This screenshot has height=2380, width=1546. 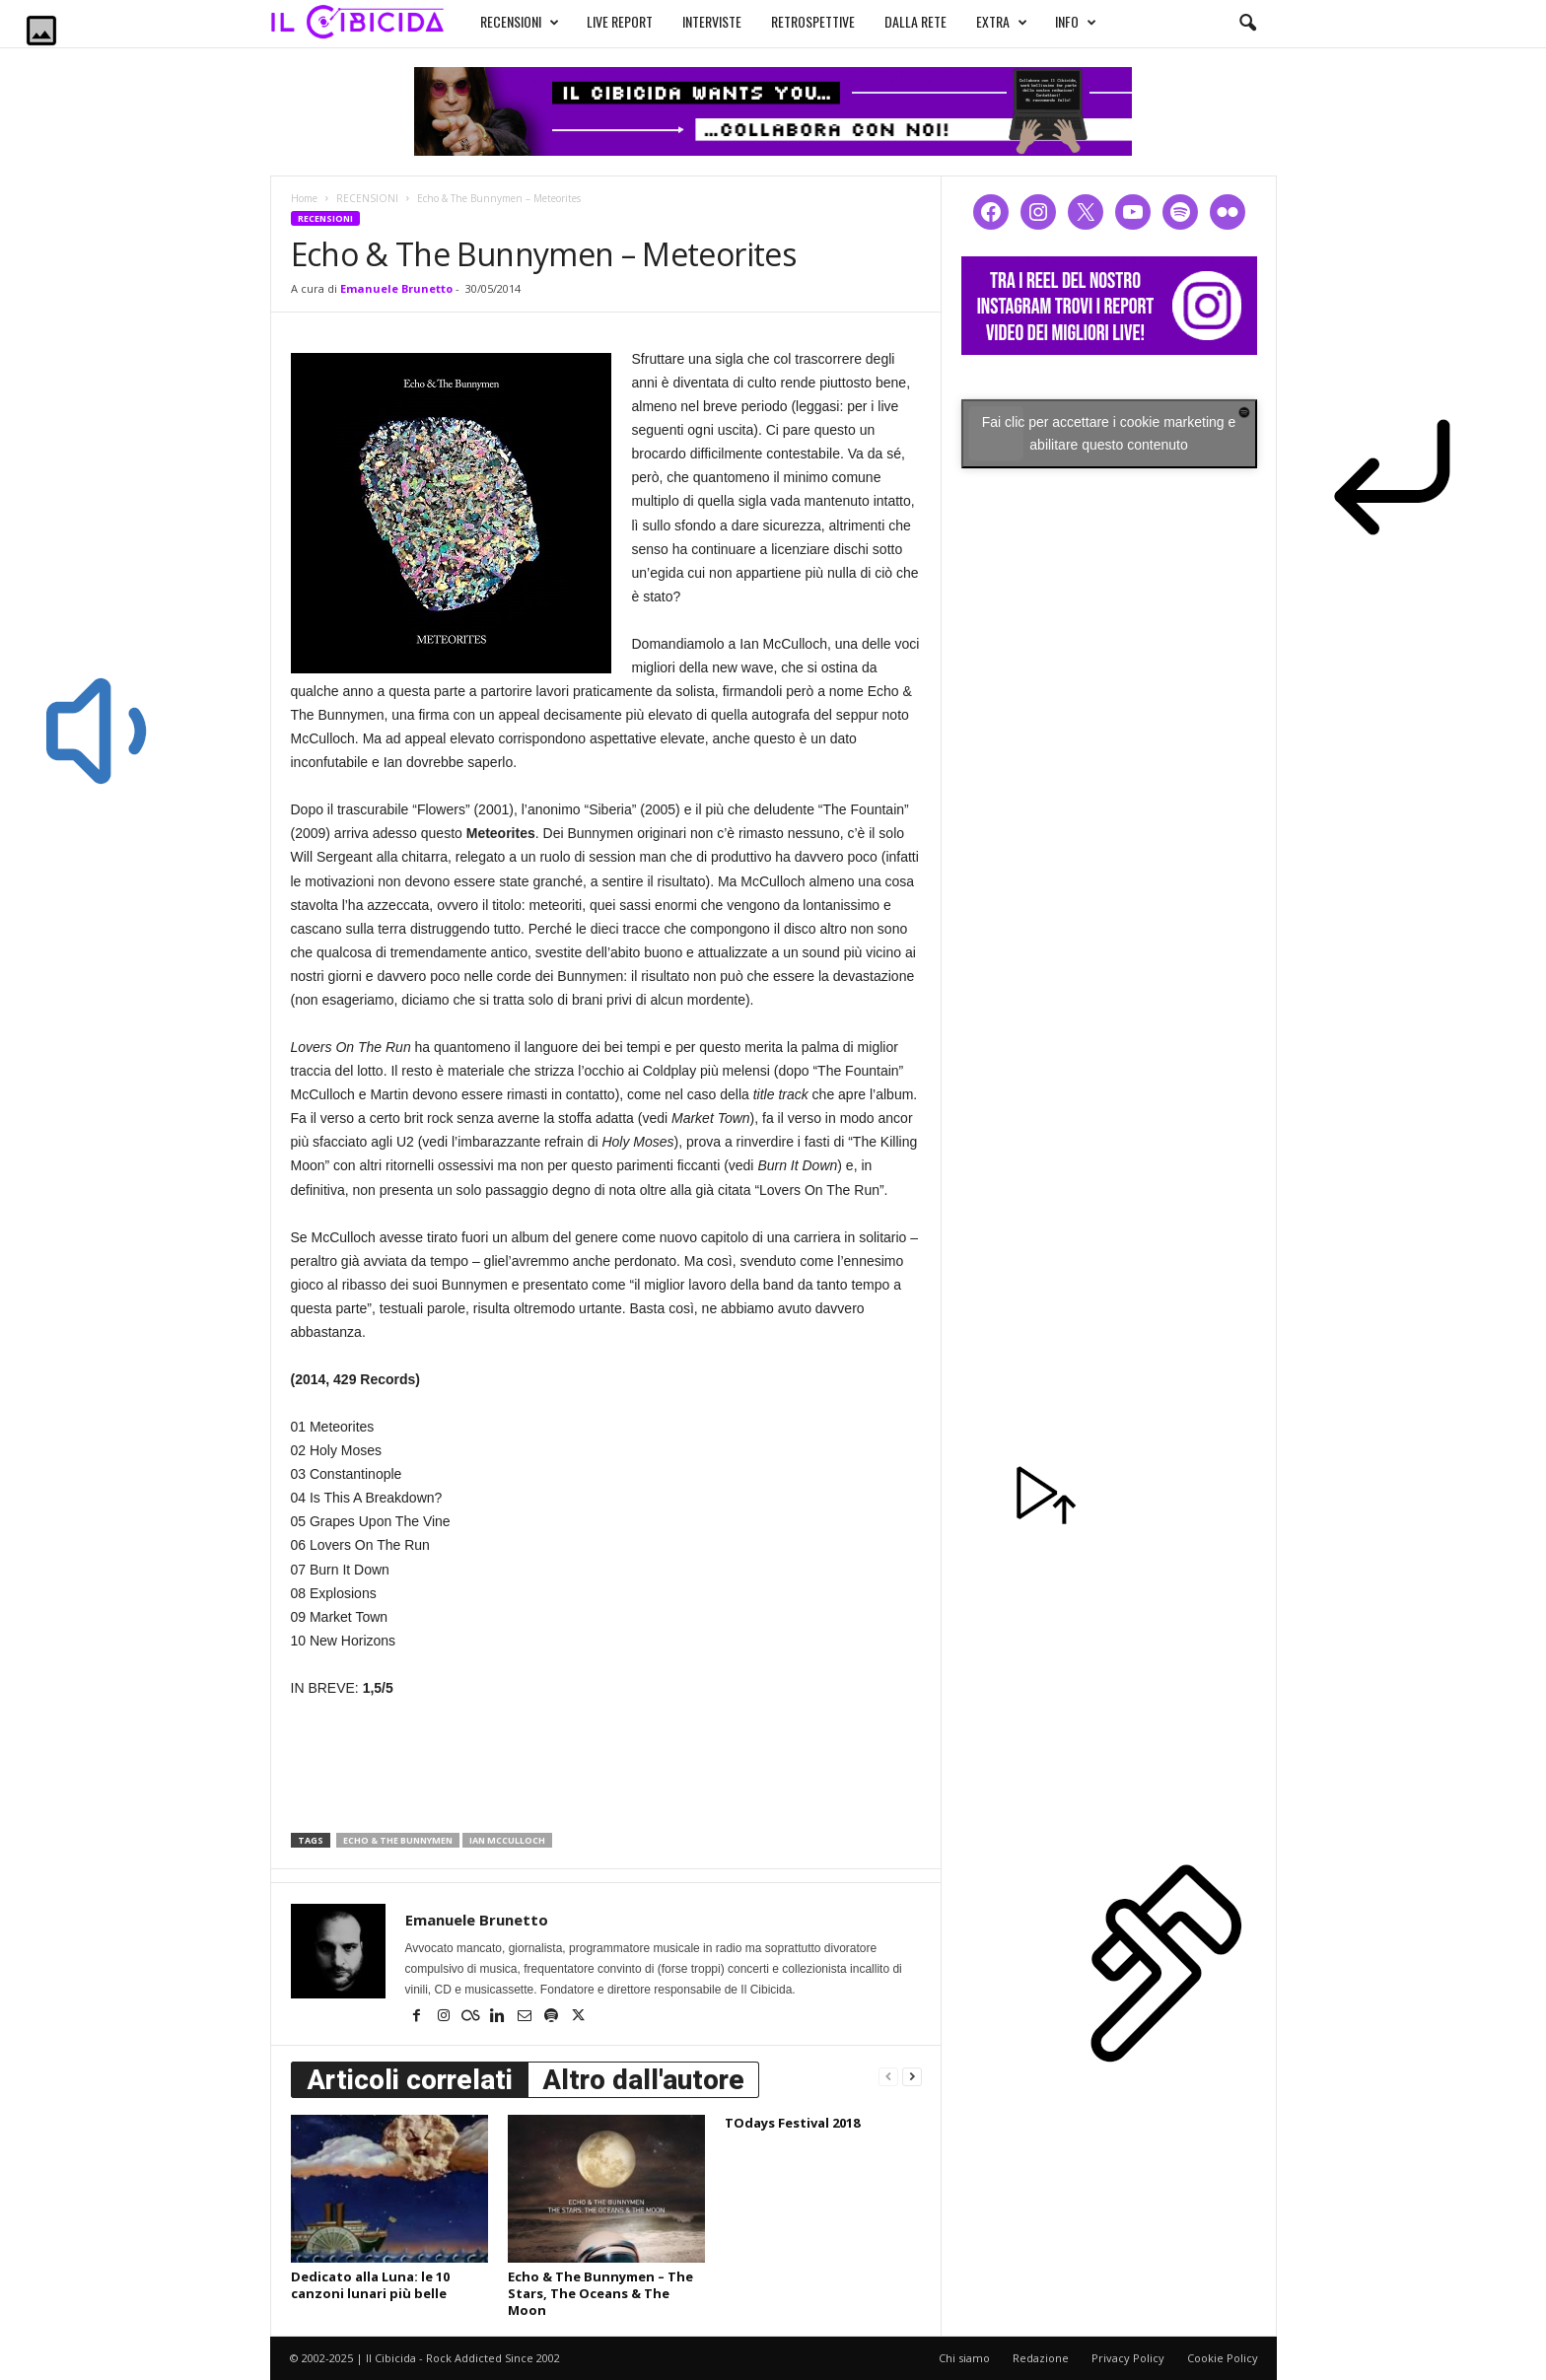 What do you see at coordinates (1392, 477) in the screenshot?
I see `return or enter key` at bounding box center [1392, 477].